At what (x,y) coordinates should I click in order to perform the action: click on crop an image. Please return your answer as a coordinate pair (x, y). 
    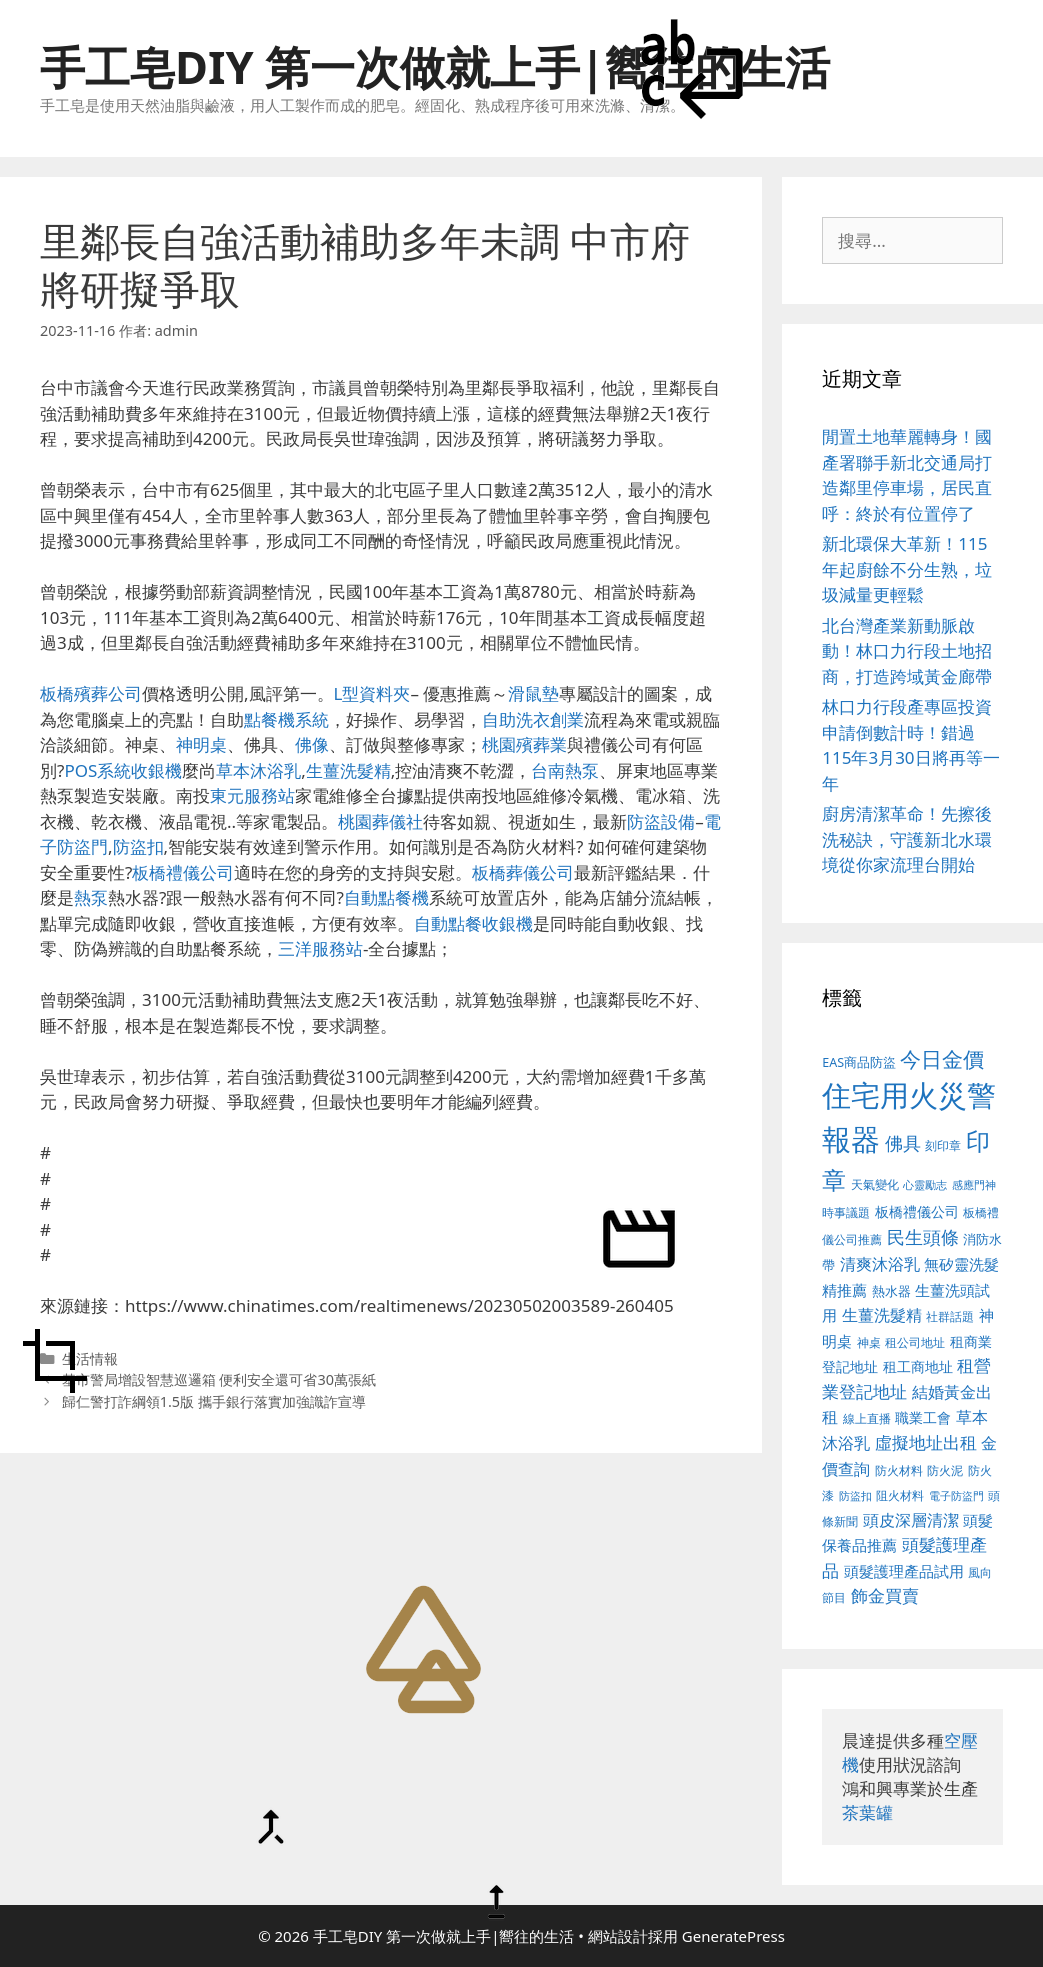
    Looking at the image, I should click on (55, 1361).